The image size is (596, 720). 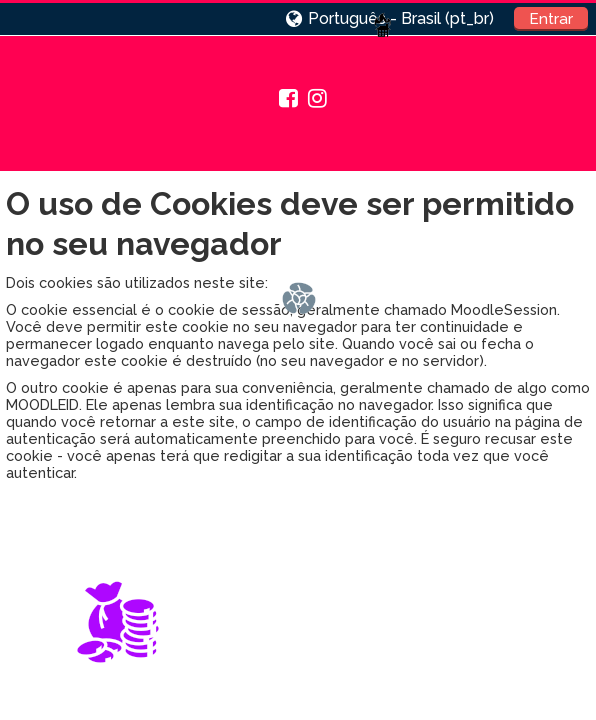 What do you see at coordinates (383, 25) in the screenshot?
I see `indicates a fire hazard or emergency alert` at bounding box center [383, 25].